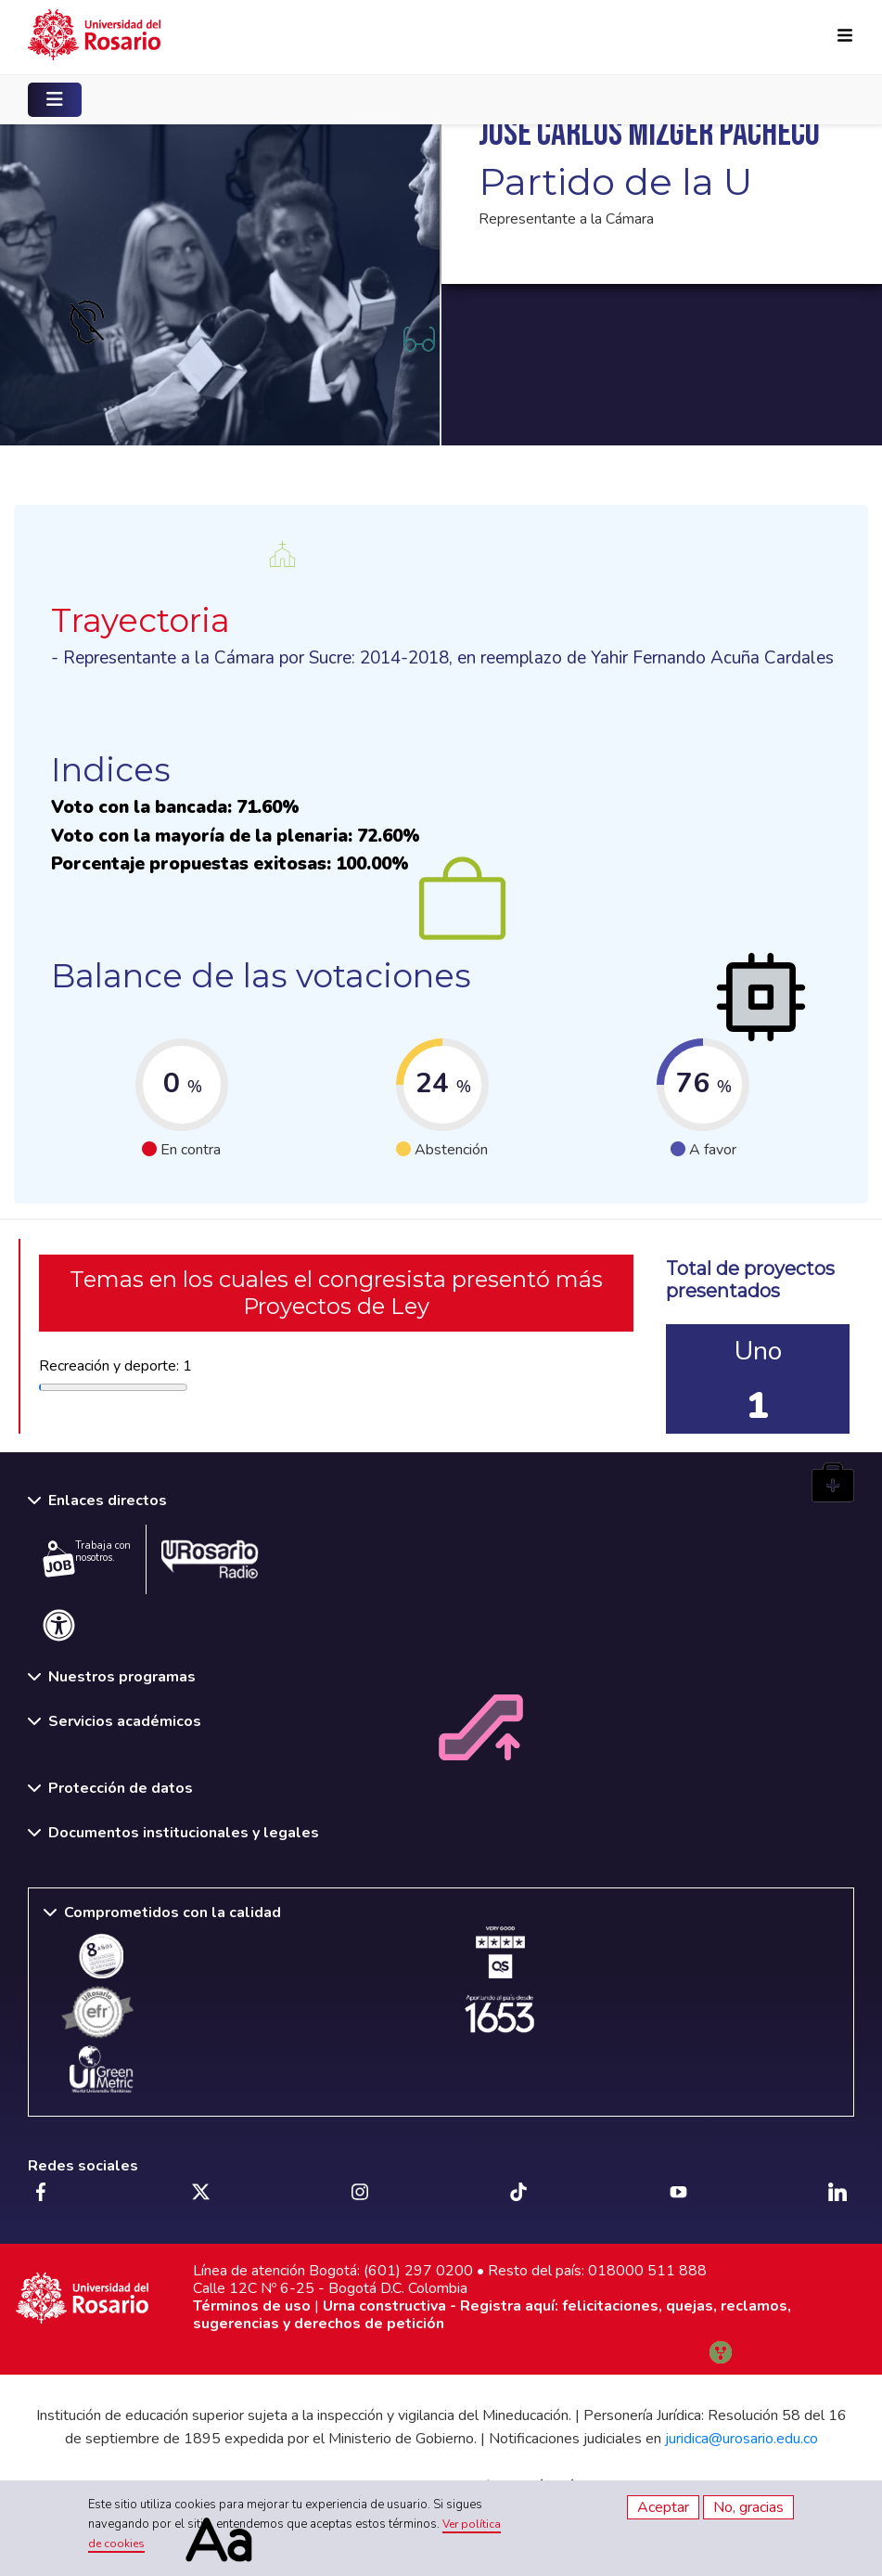 This screenshot has height=2576, width=882. Describe the element at coordinates (220, 2541) in the screenshot. I see `change font or text settings` at that location.